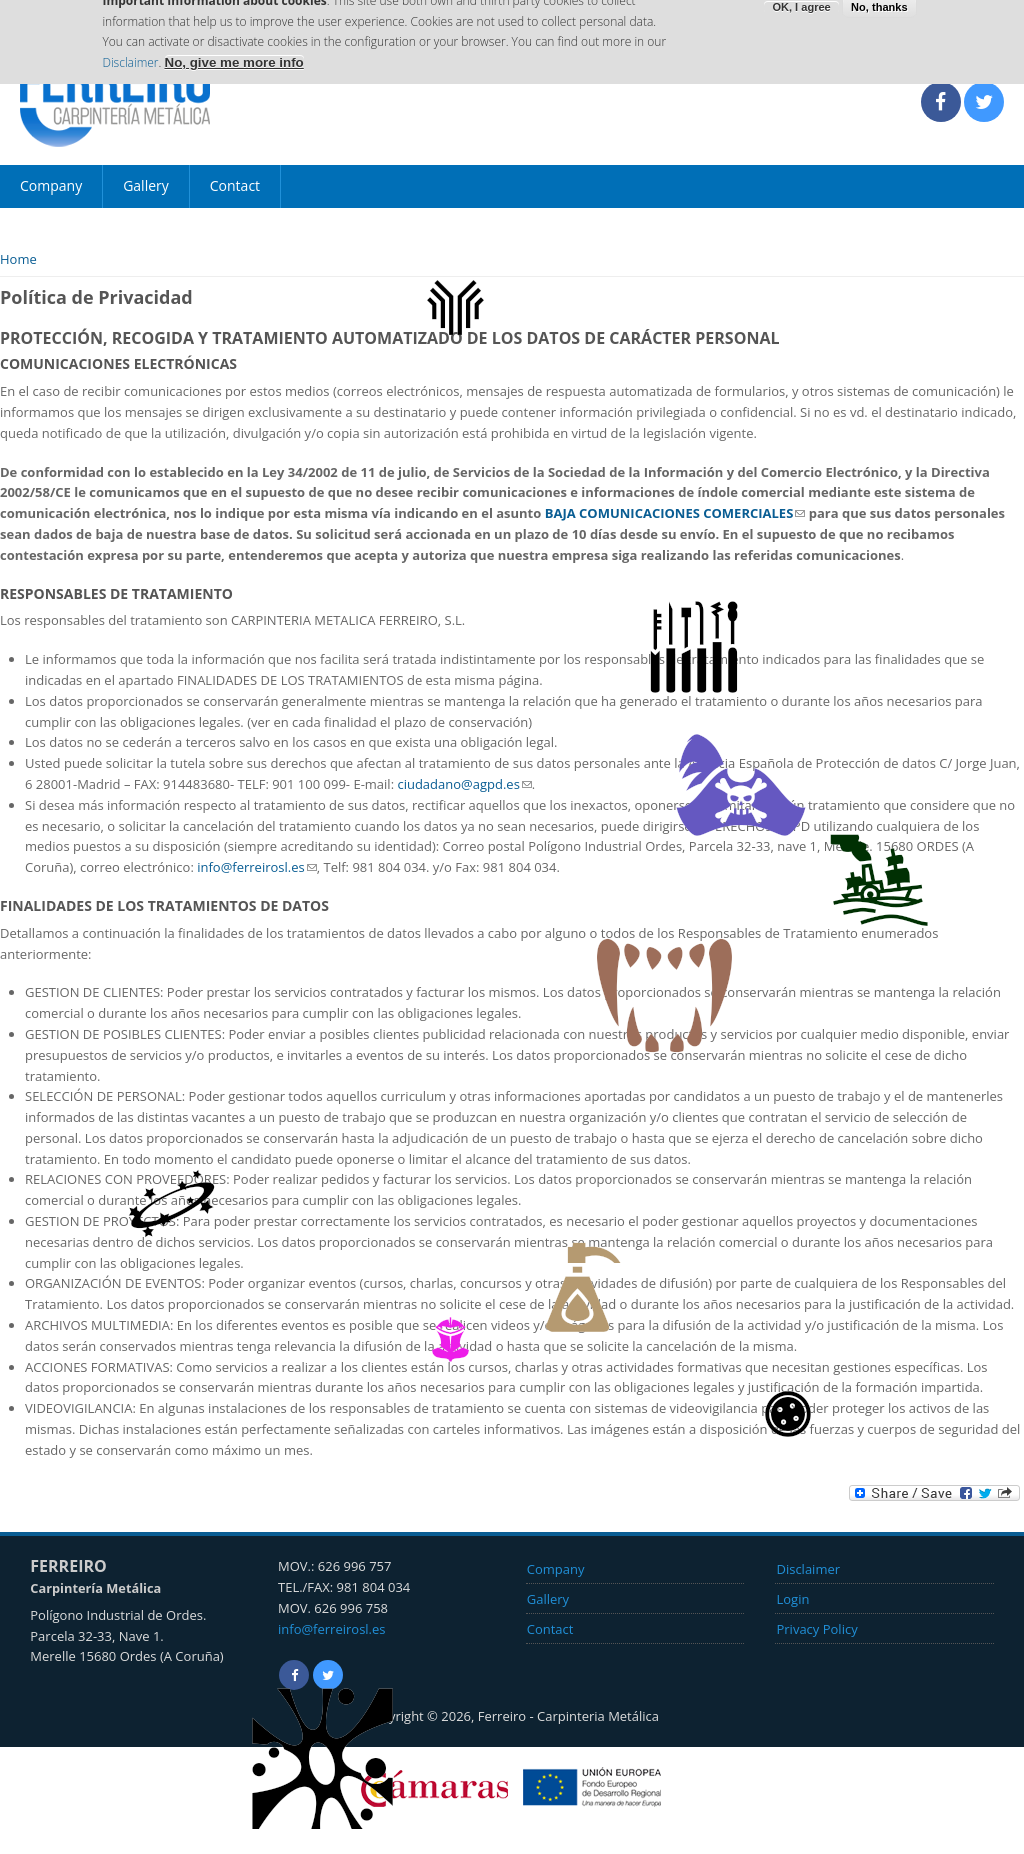  Describe the element at coordinates (323, 1759) in the screenshot. I see `trigger a splatter or explosion effect` at that location.